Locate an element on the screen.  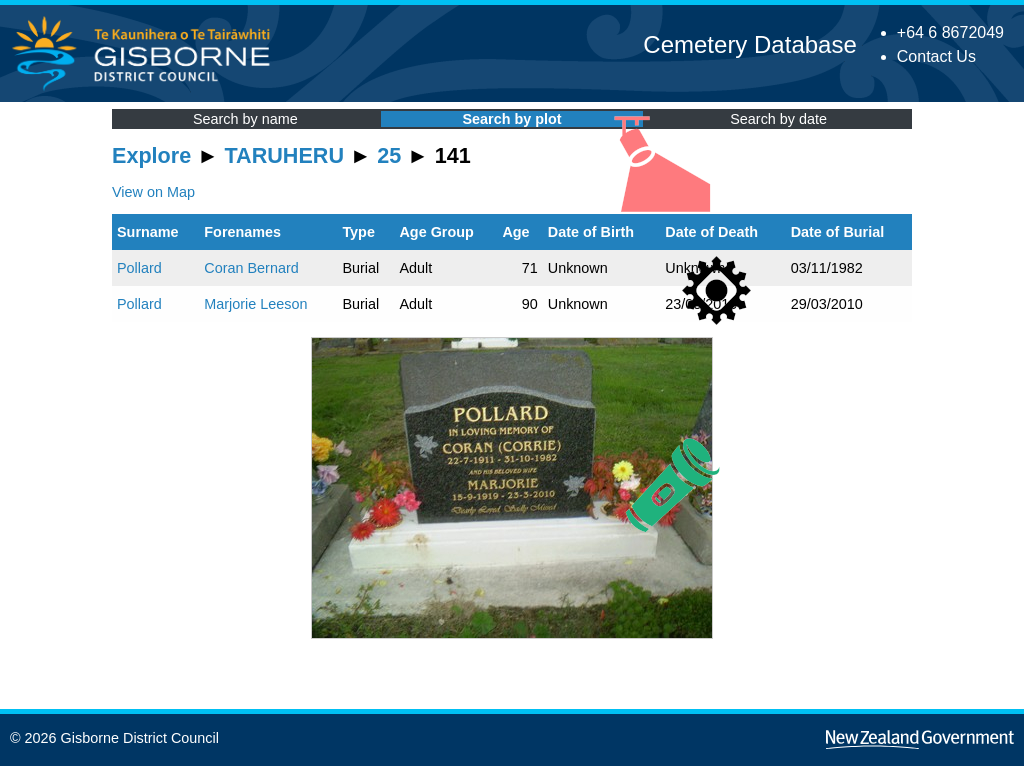
toggle flashlight on/off is located at coordinates (672, 485).